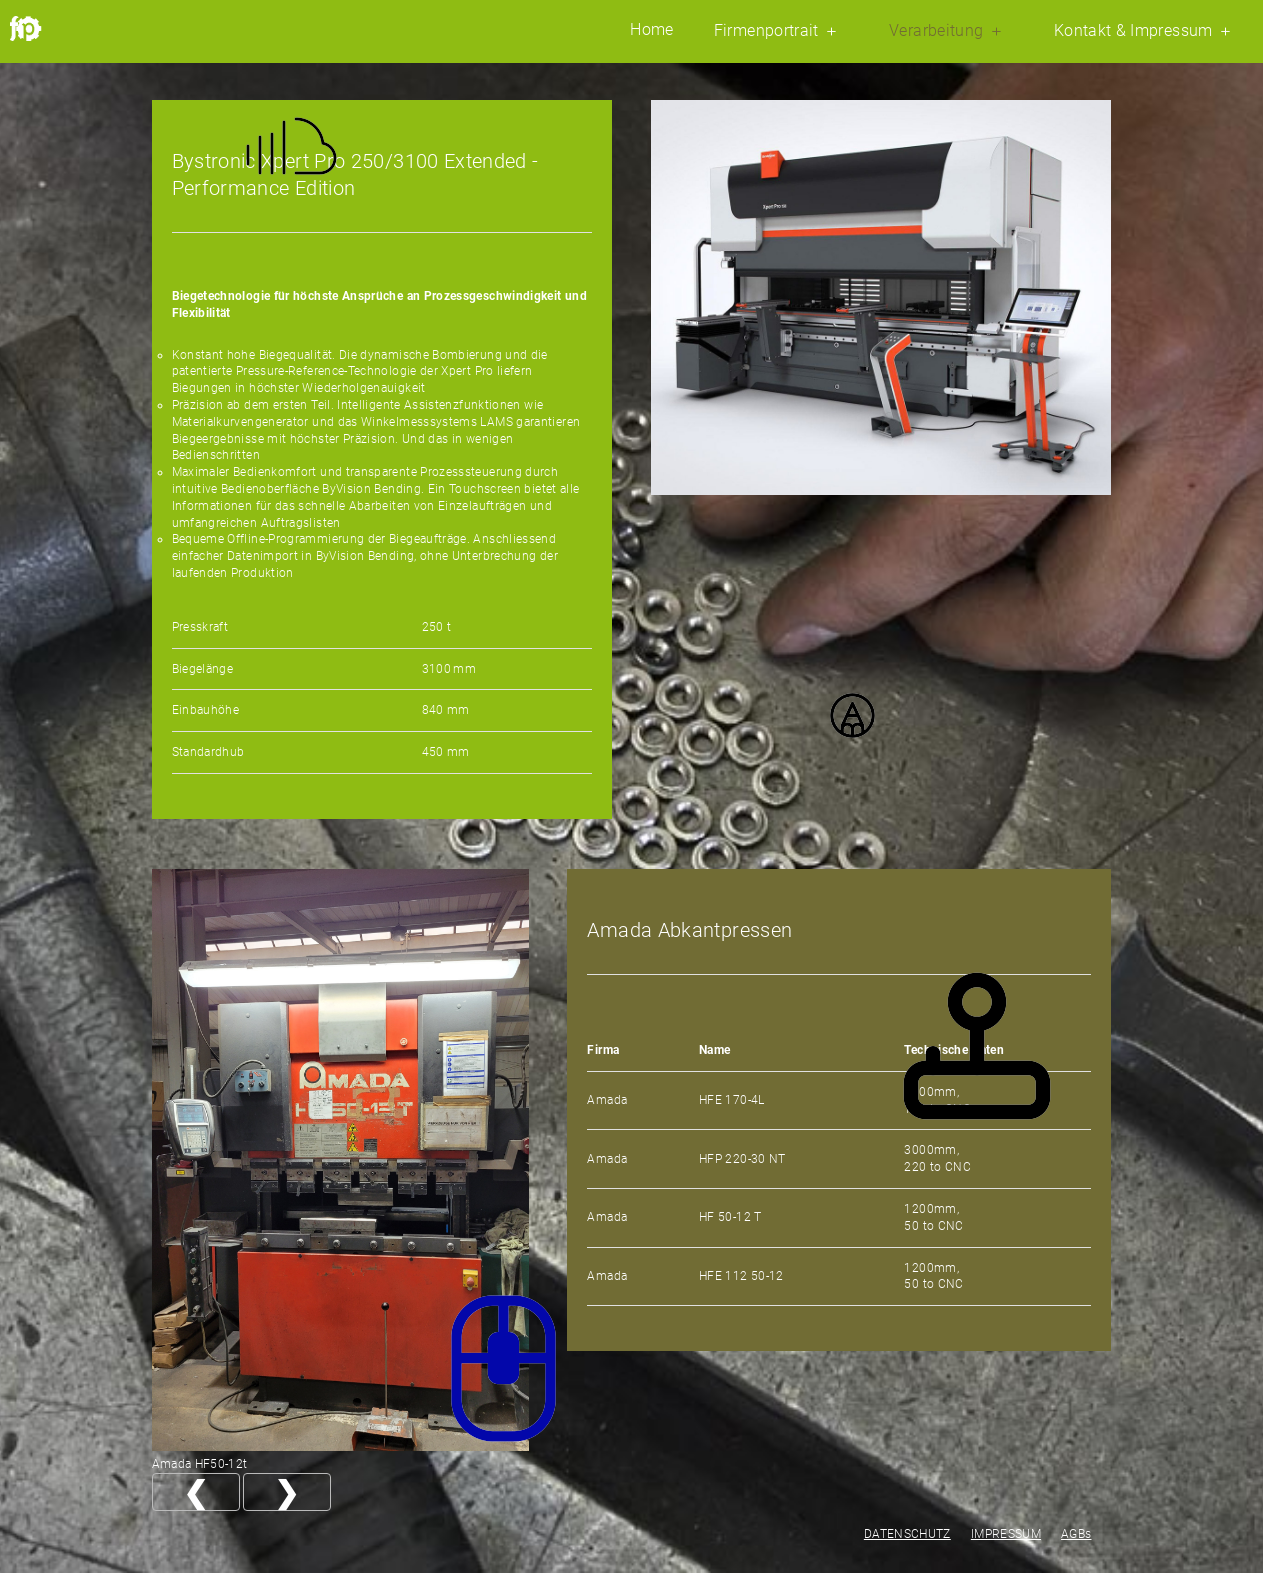 This screenshot has width=1263, height=1573. I want to click on open soundcloud app, so click(290, 149).